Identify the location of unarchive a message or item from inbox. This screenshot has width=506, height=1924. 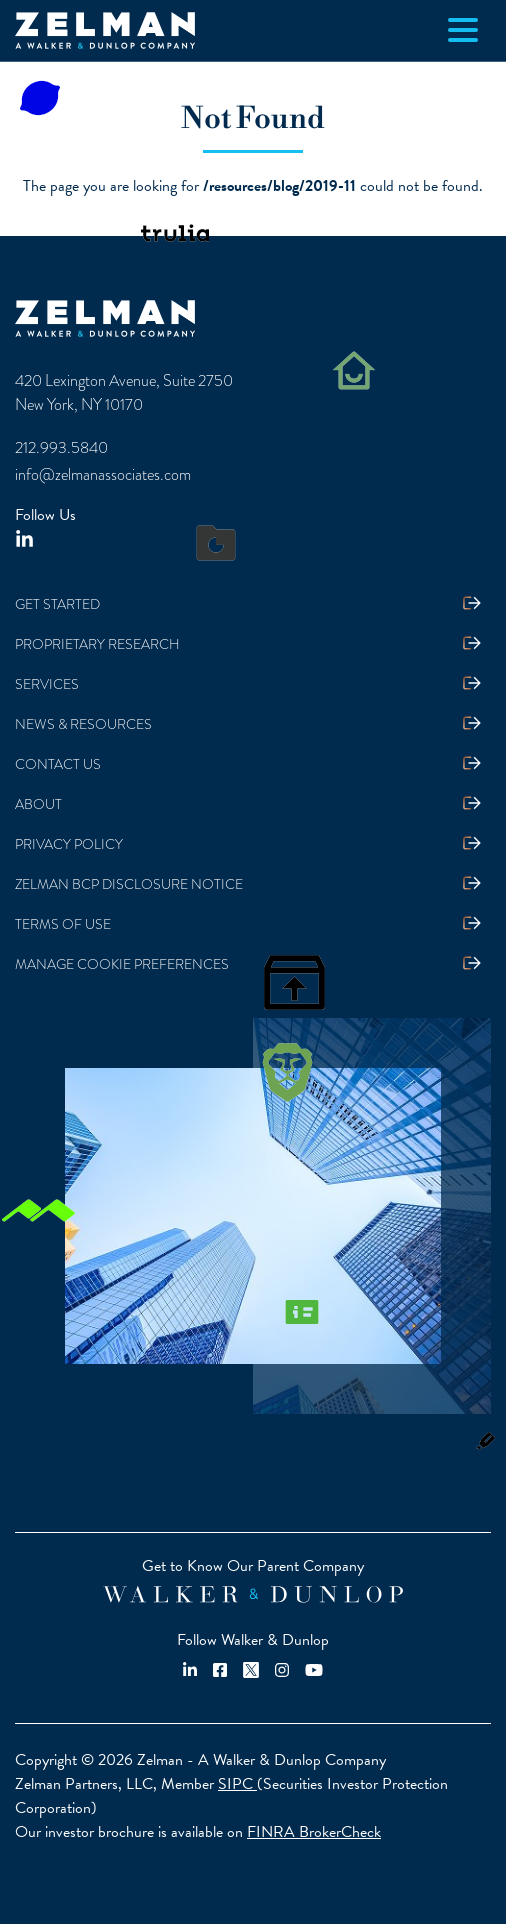
(294, 982).